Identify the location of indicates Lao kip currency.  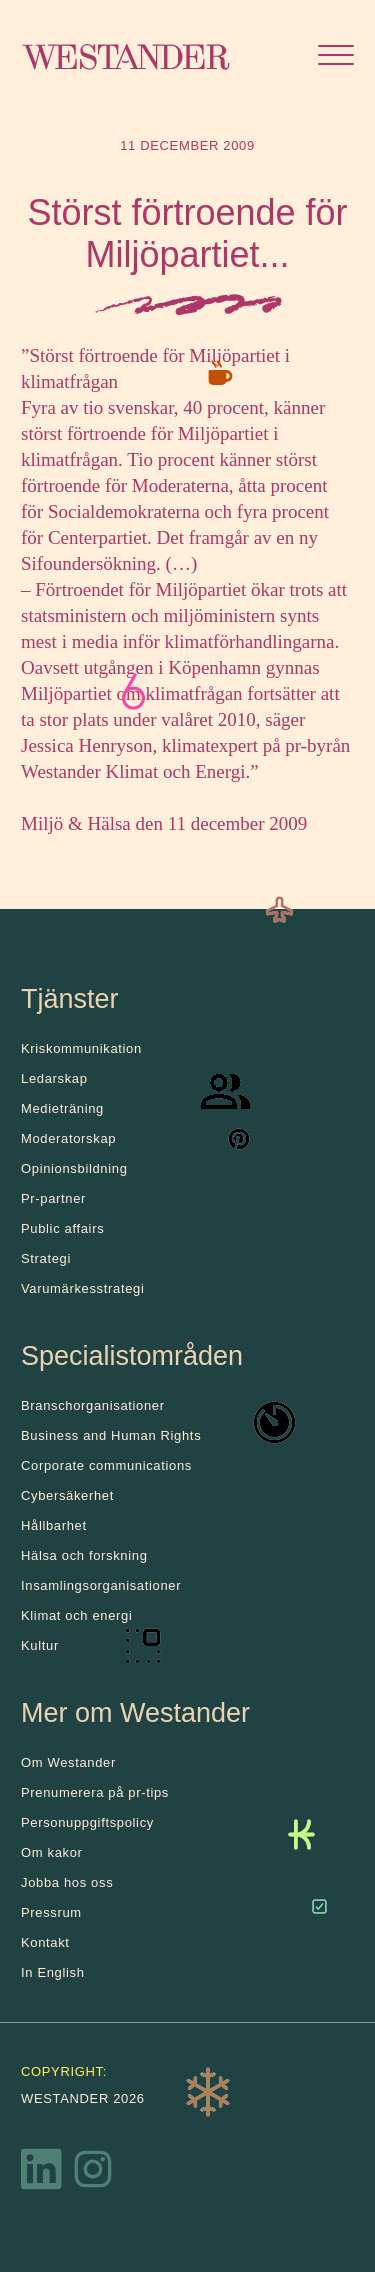
(301, 1834).